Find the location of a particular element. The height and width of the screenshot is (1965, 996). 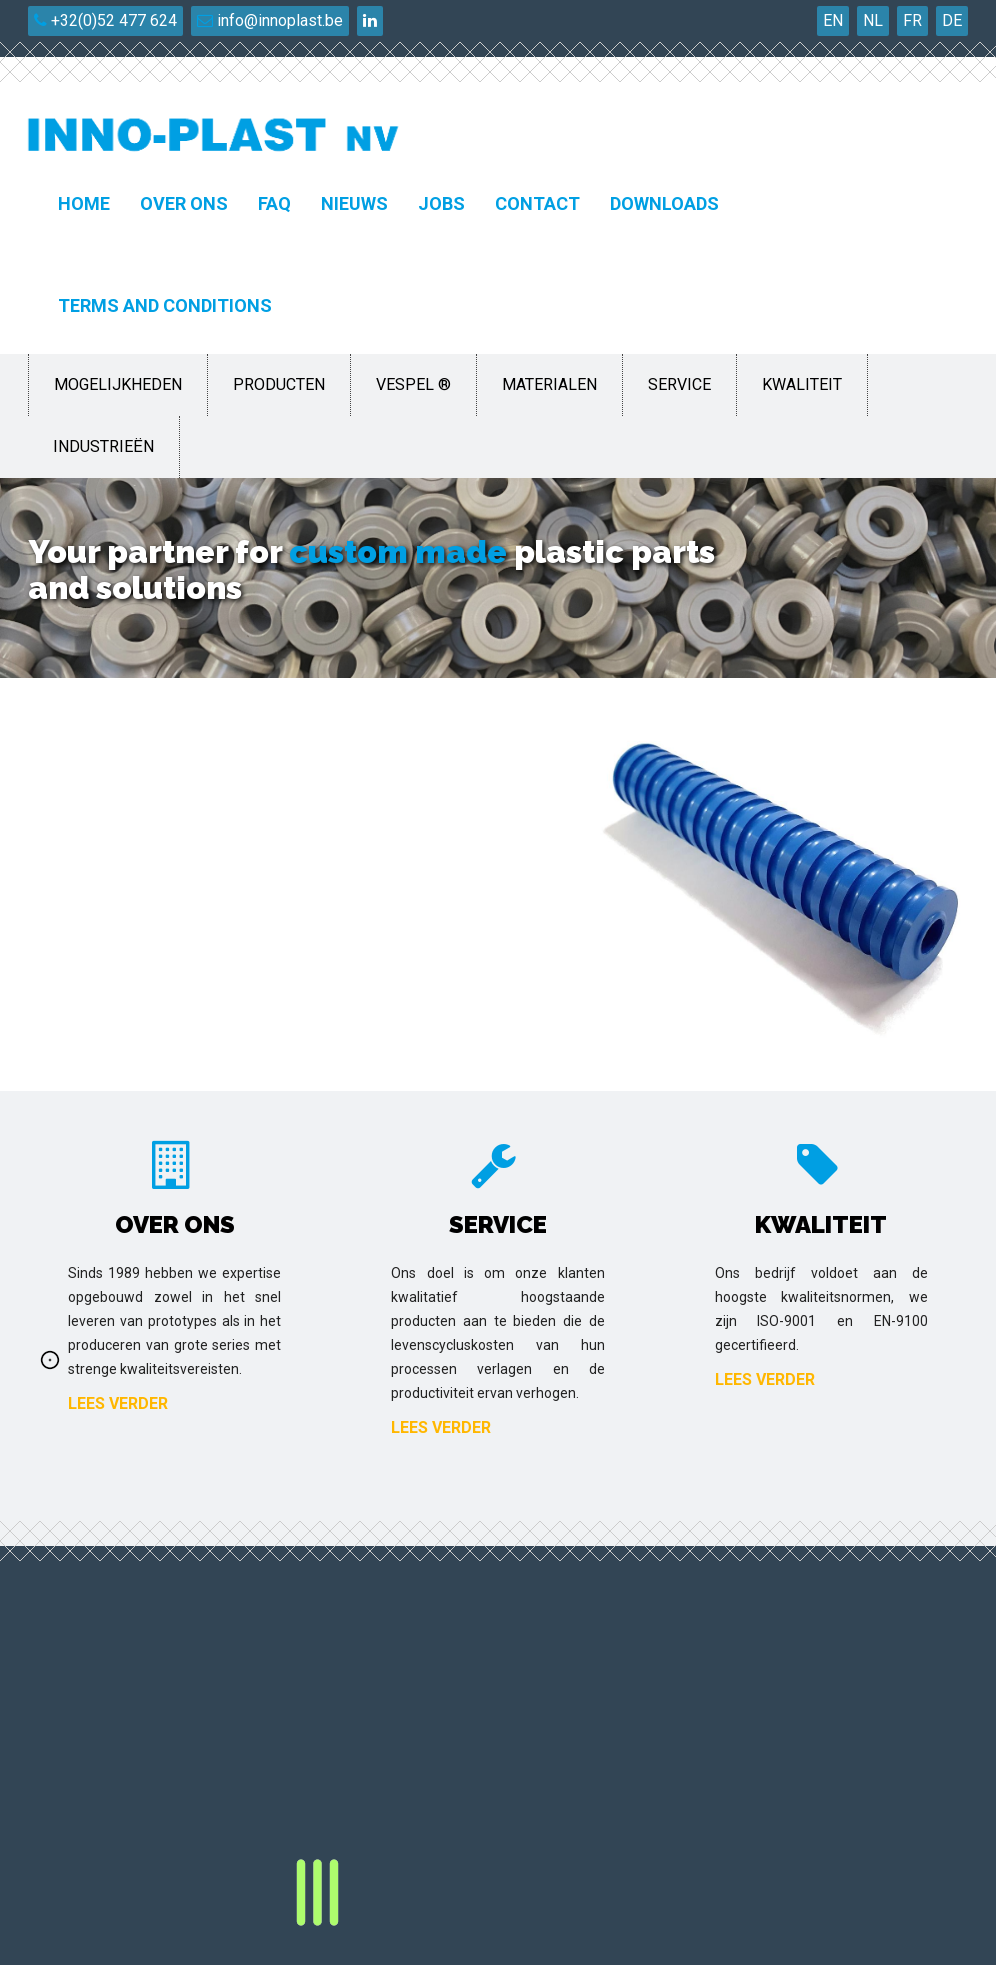

indicates a count of three is located at coordinates (317, 1892).